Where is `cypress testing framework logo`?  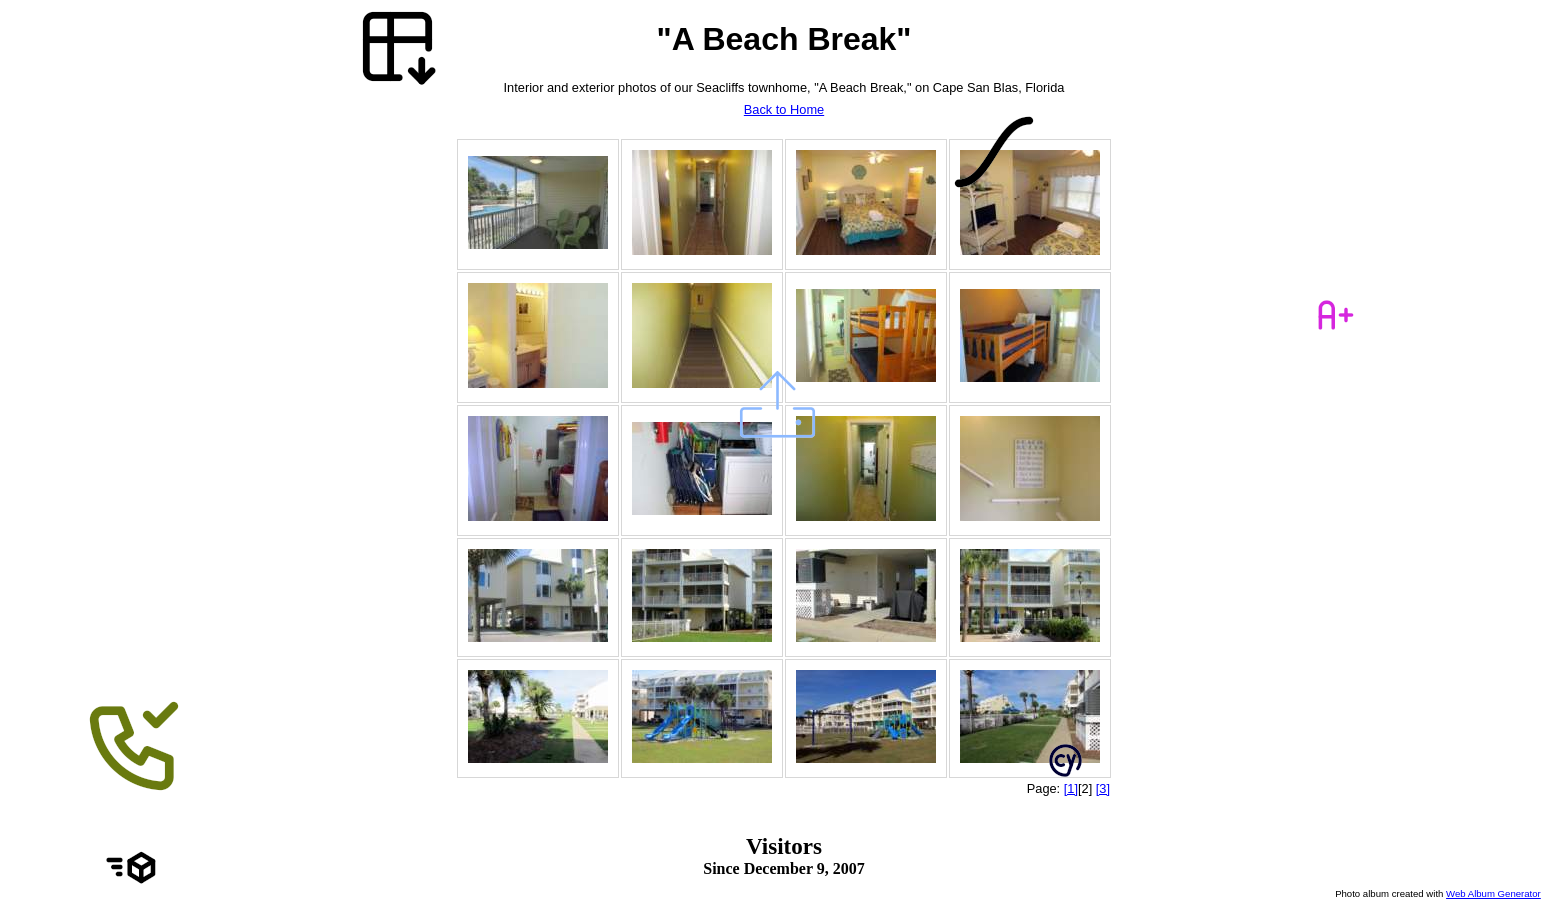
cypress testing framework logo is located at coordinates (1065, 760).